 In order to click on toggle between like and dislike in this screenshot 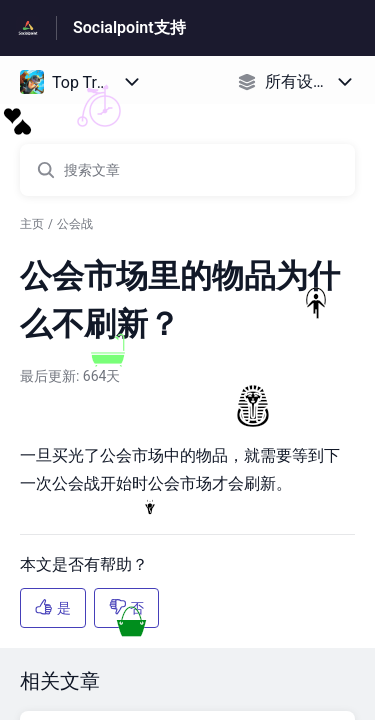, I will do `click(17, 121)`.